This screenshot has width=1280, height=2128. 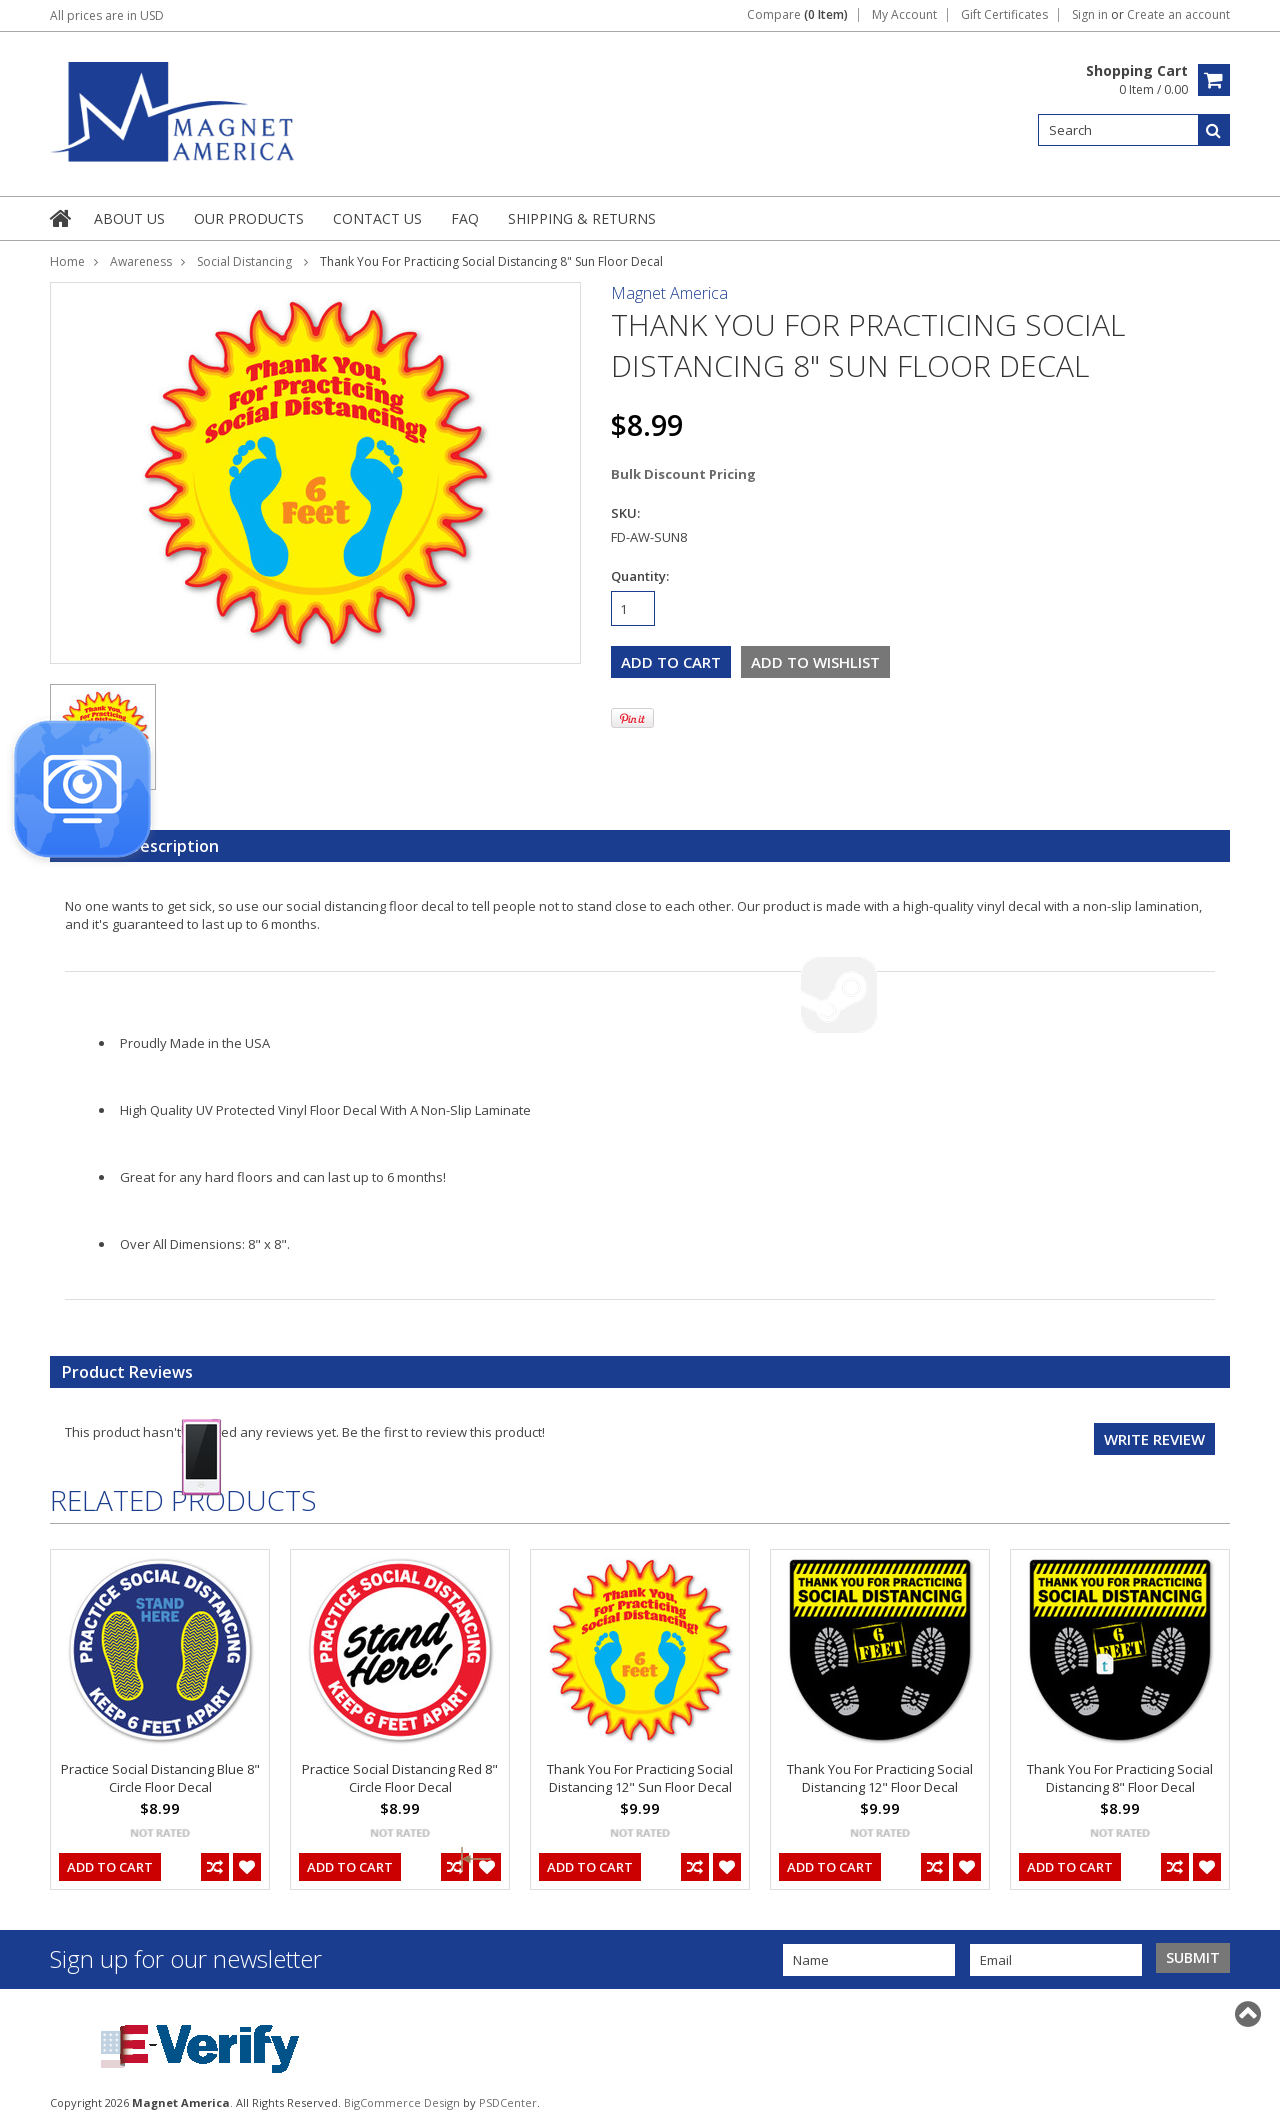 I want to click on iPod nano device connected, so click(x=201, y=1457).